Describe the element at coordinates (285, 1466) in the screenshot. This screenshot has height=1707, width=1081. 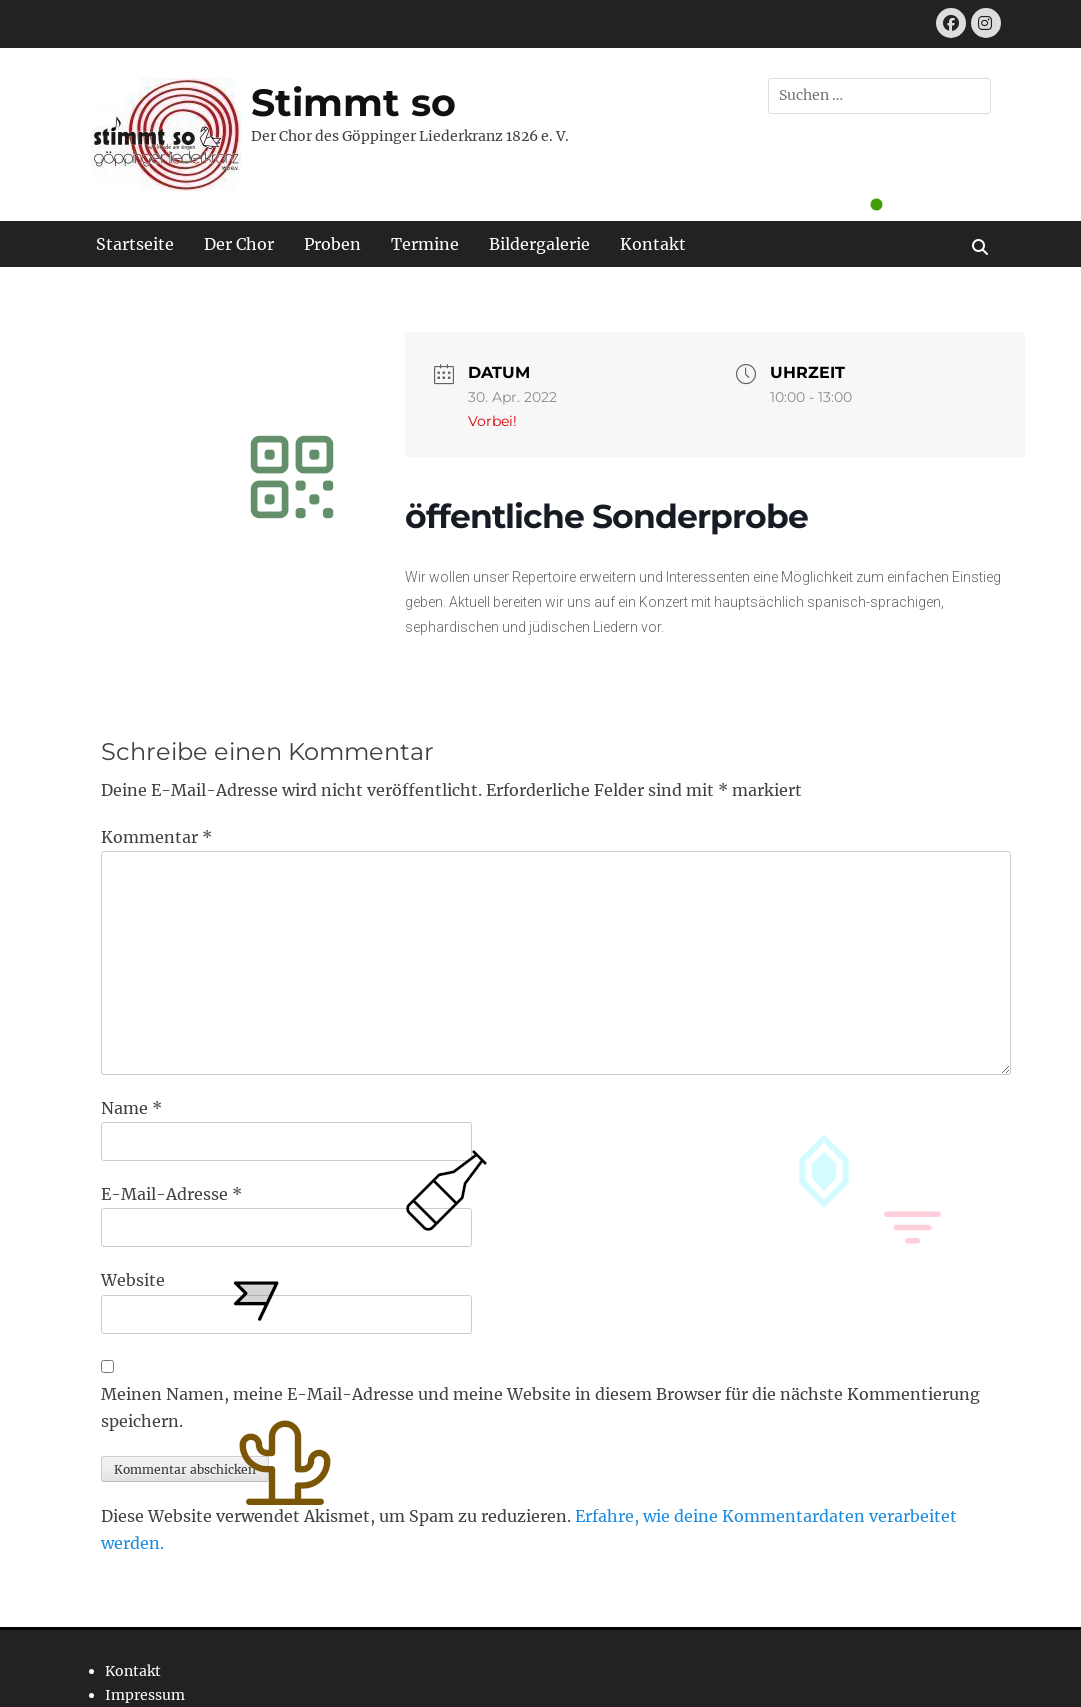
I see `indicates desert or arid climate theme` at that location.